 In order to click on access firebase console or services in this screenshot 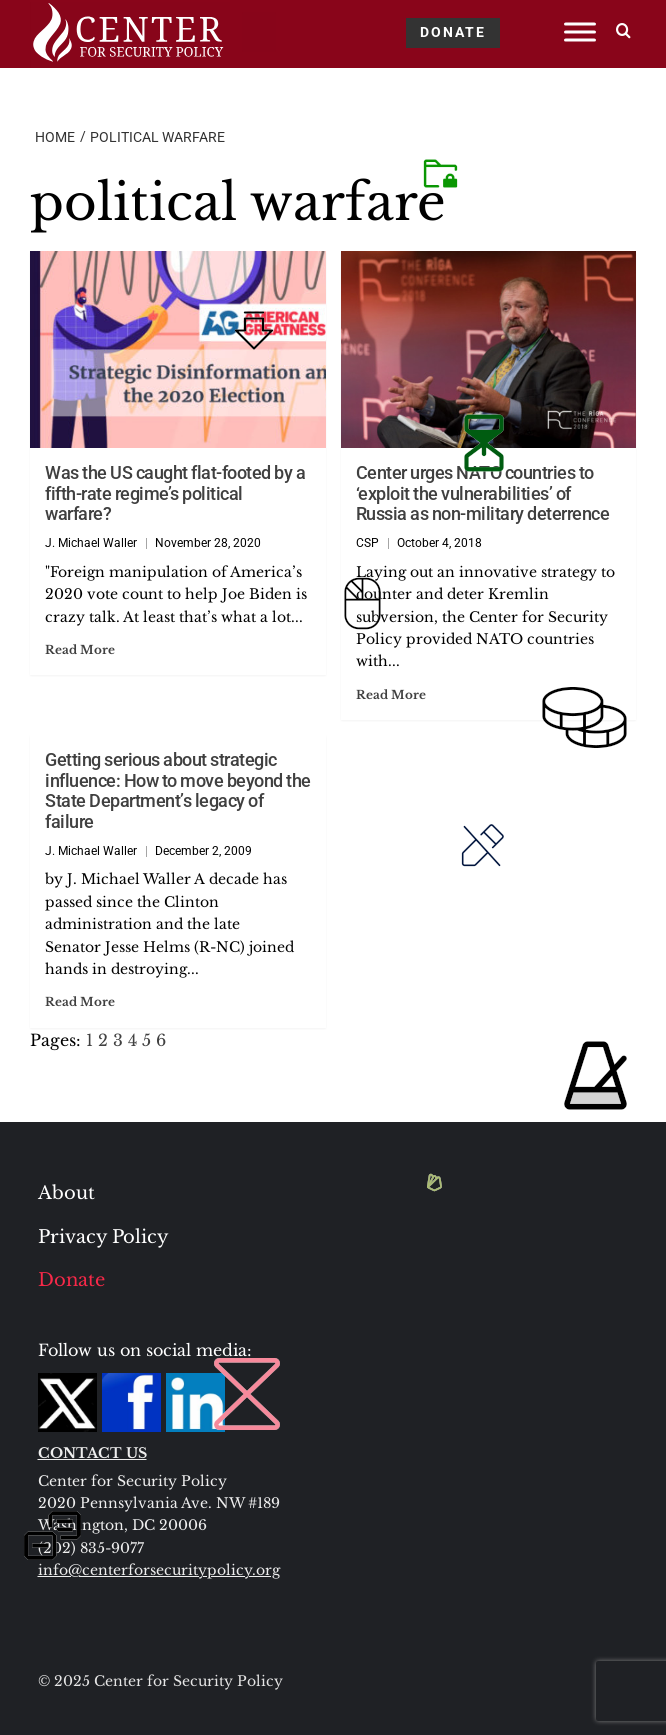, I will do `click(434, 1182)`.